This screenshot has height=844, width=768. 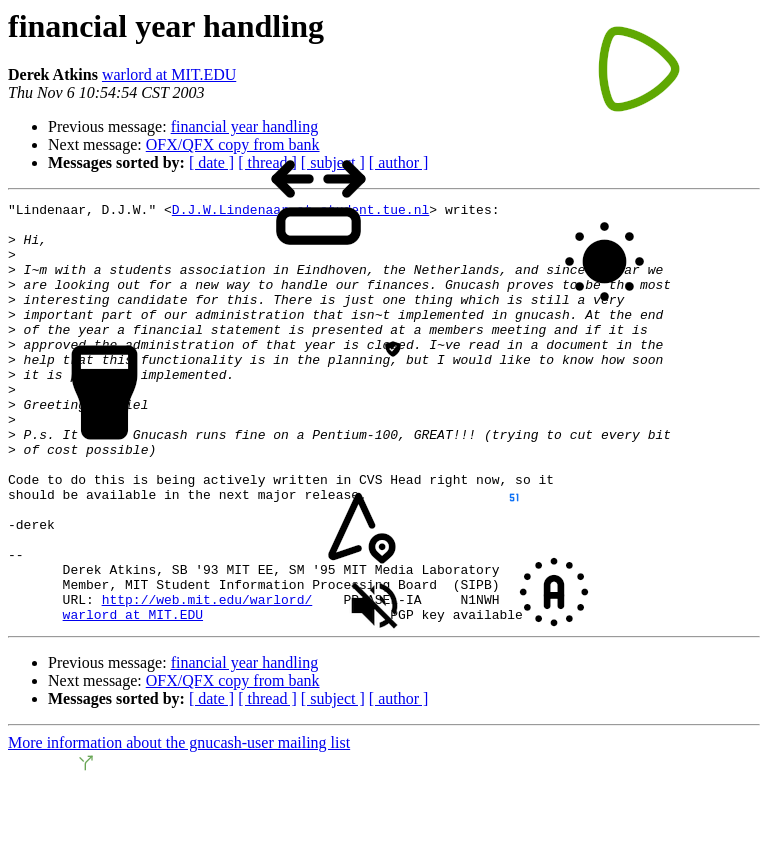 I want to click on adjust screen brightness to low, so click(x=604, y=261).